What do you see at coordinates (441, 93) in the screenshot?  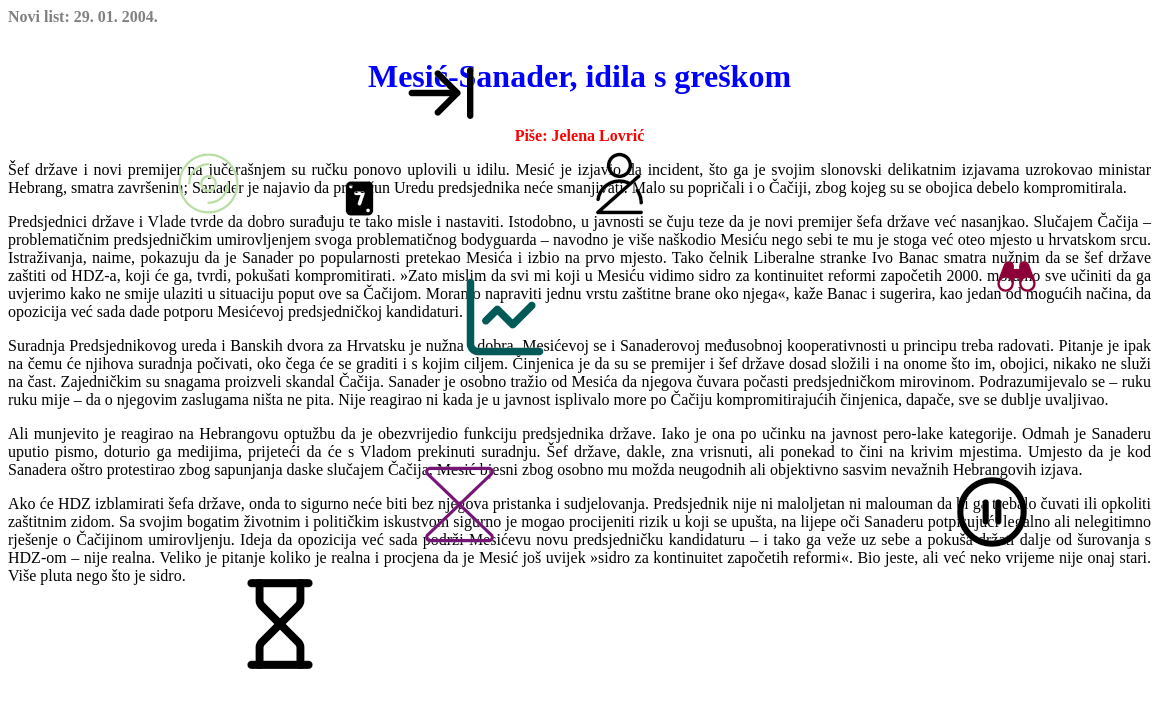 I see `move item to the end of a list` at bounding box center [441, 93].